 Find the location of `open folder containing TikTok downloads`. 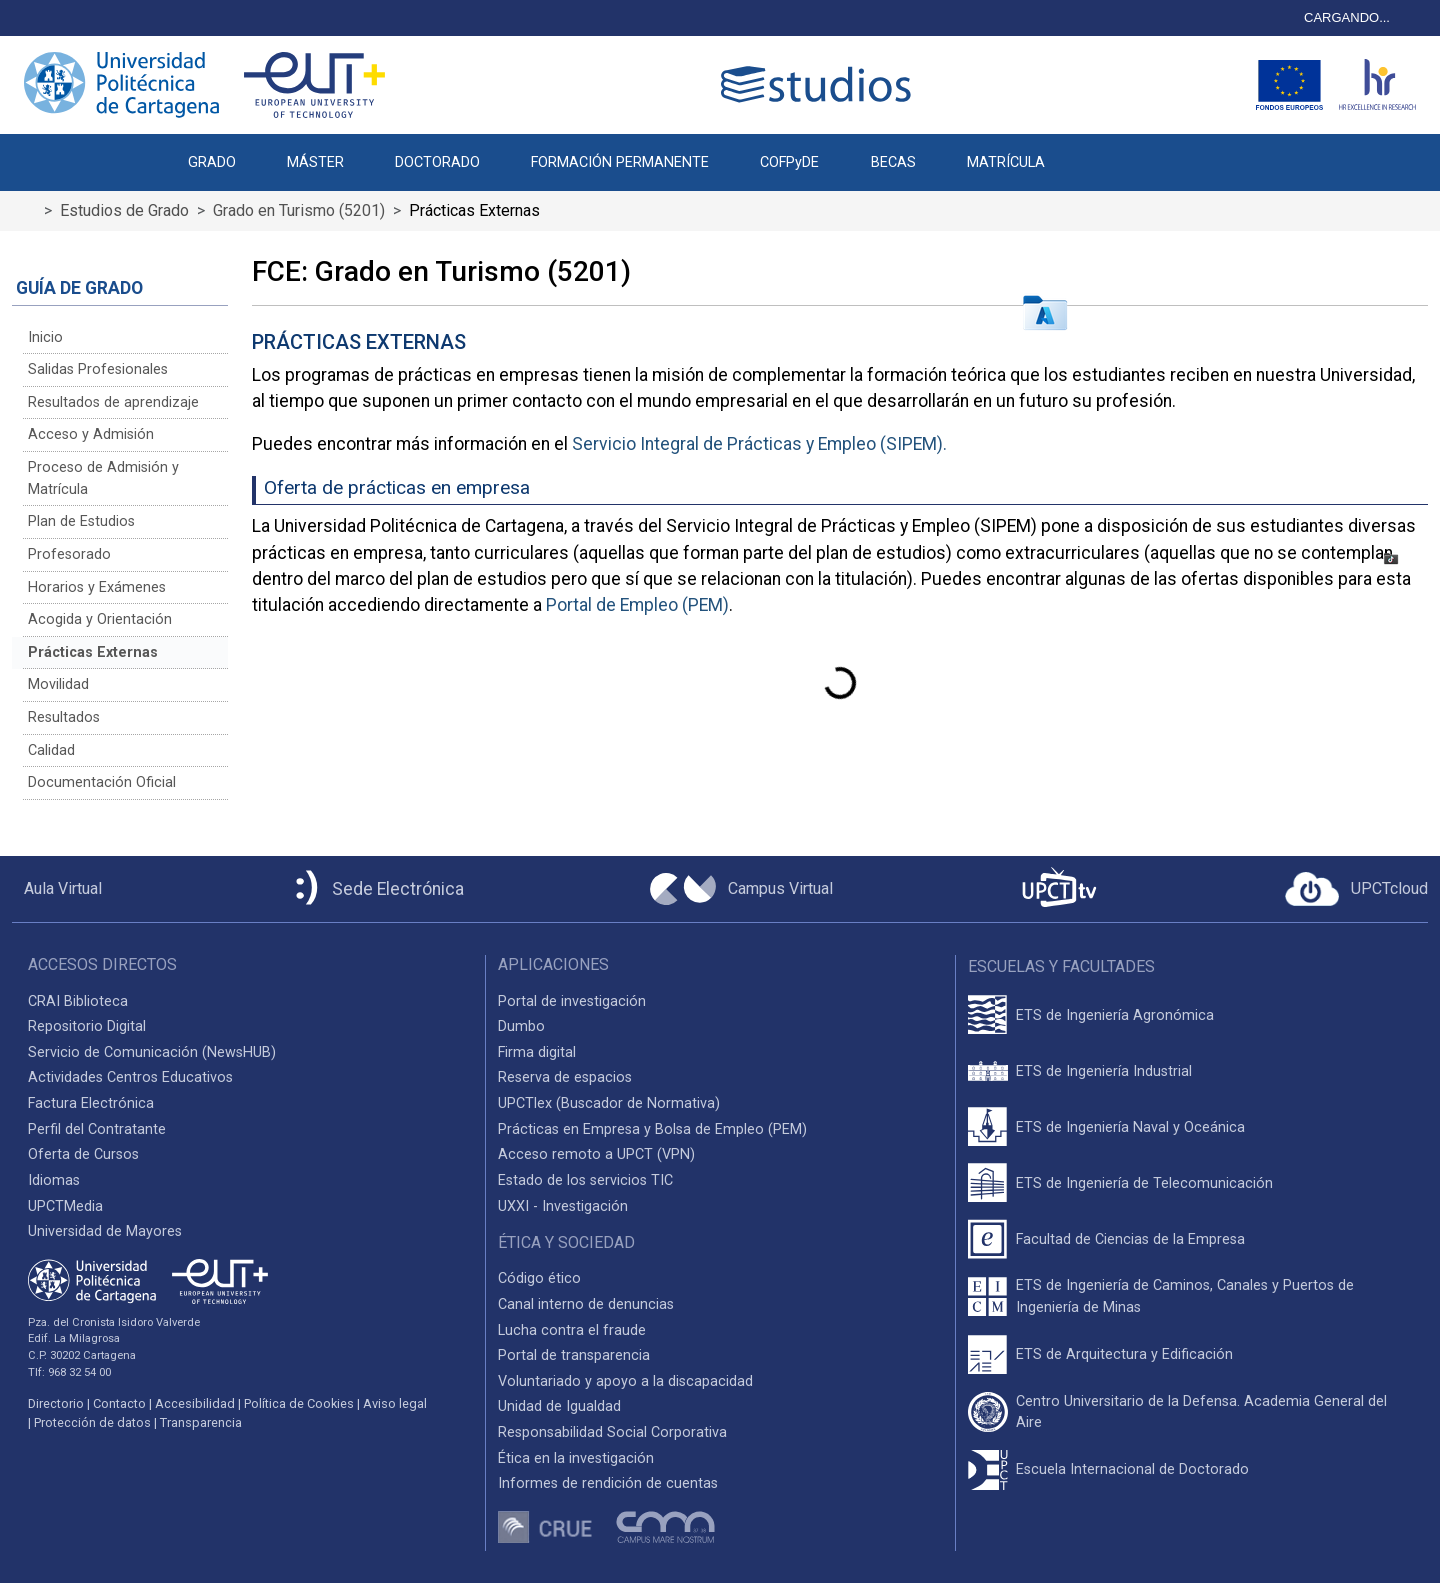

open folder containing TikTok downloads is located at coordinates (1391, 559).